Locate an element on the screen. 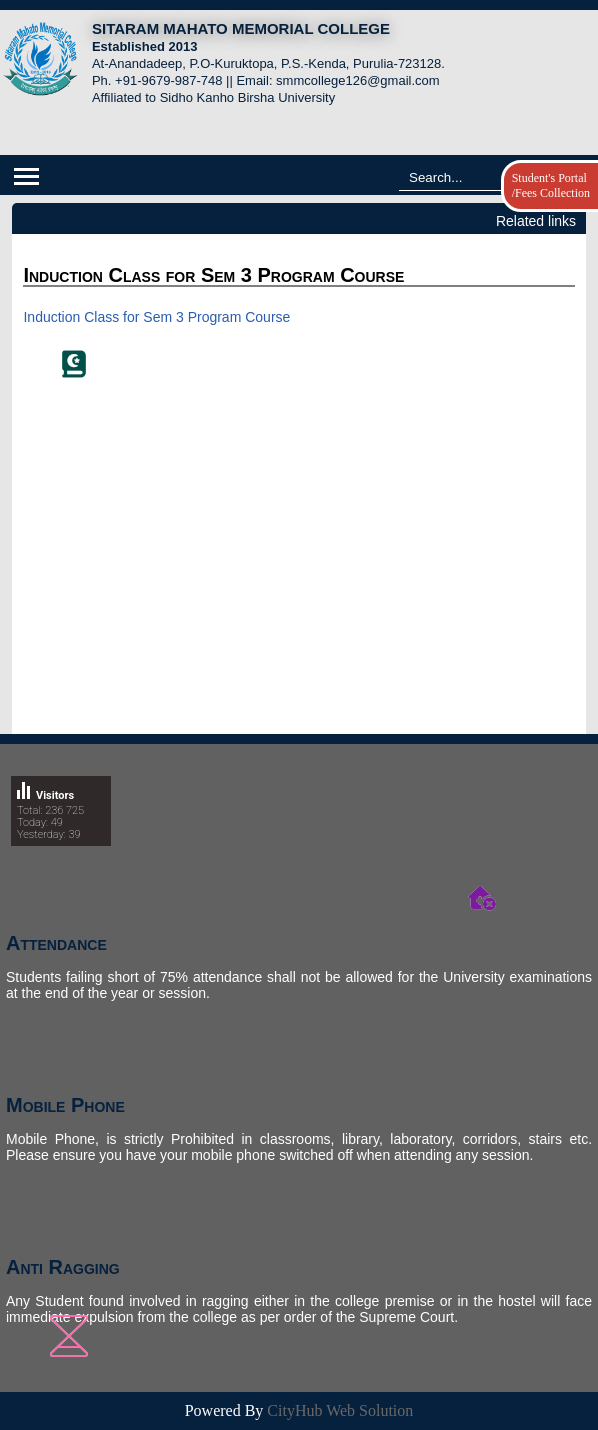  access quran or islamic religious text is located at coordinates (74, 364).